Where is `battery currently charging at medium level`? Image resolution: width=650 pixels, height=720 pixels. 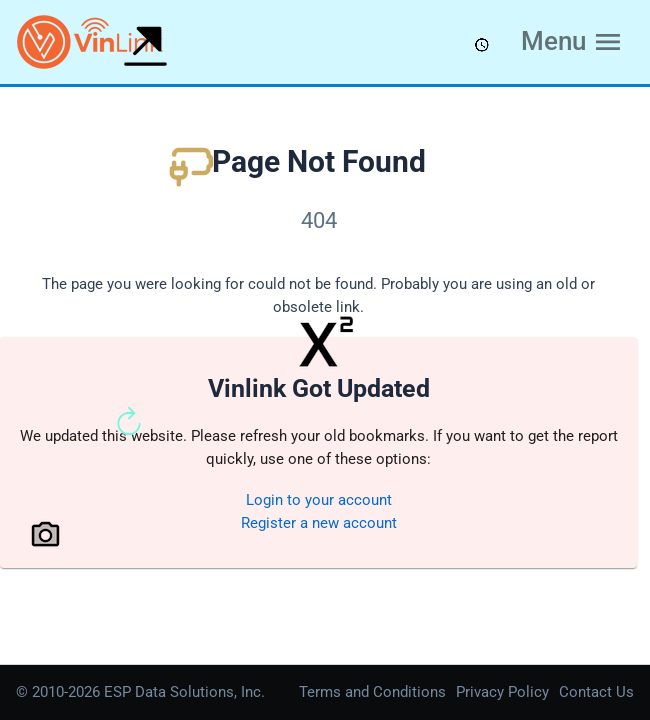
battery currently charging at medium level is located at coordinates (192, 161).